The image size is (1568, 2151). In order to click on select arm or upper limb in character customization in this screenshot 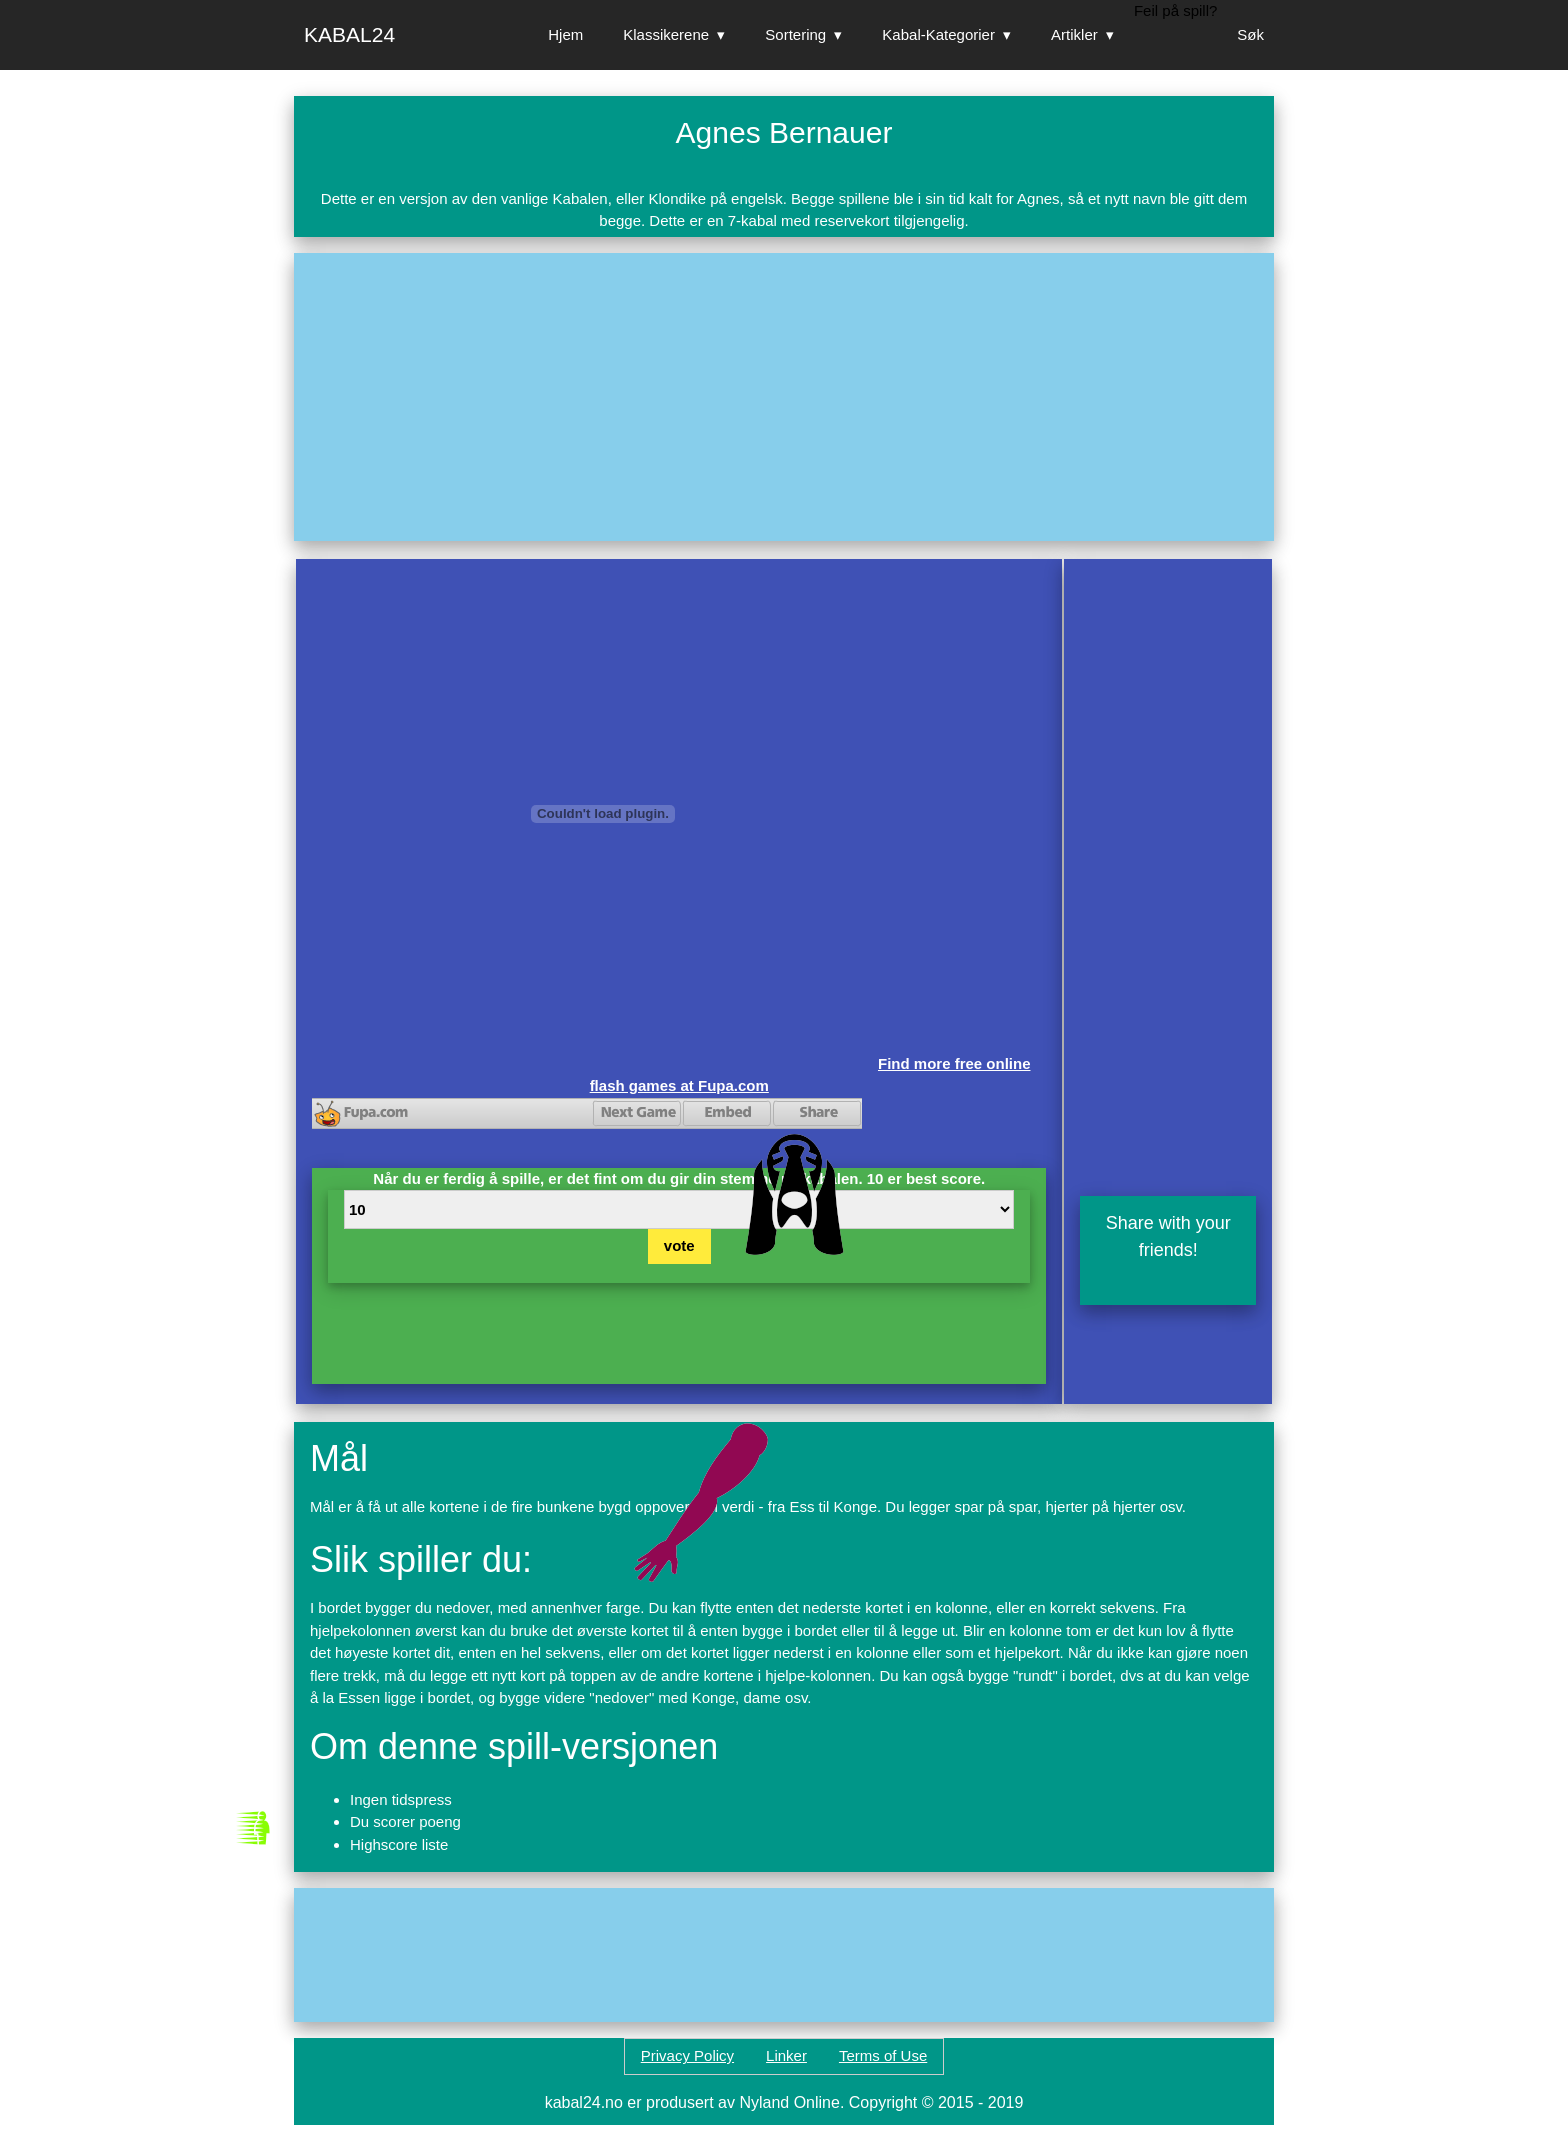, I will do `click(701, 1503)`.